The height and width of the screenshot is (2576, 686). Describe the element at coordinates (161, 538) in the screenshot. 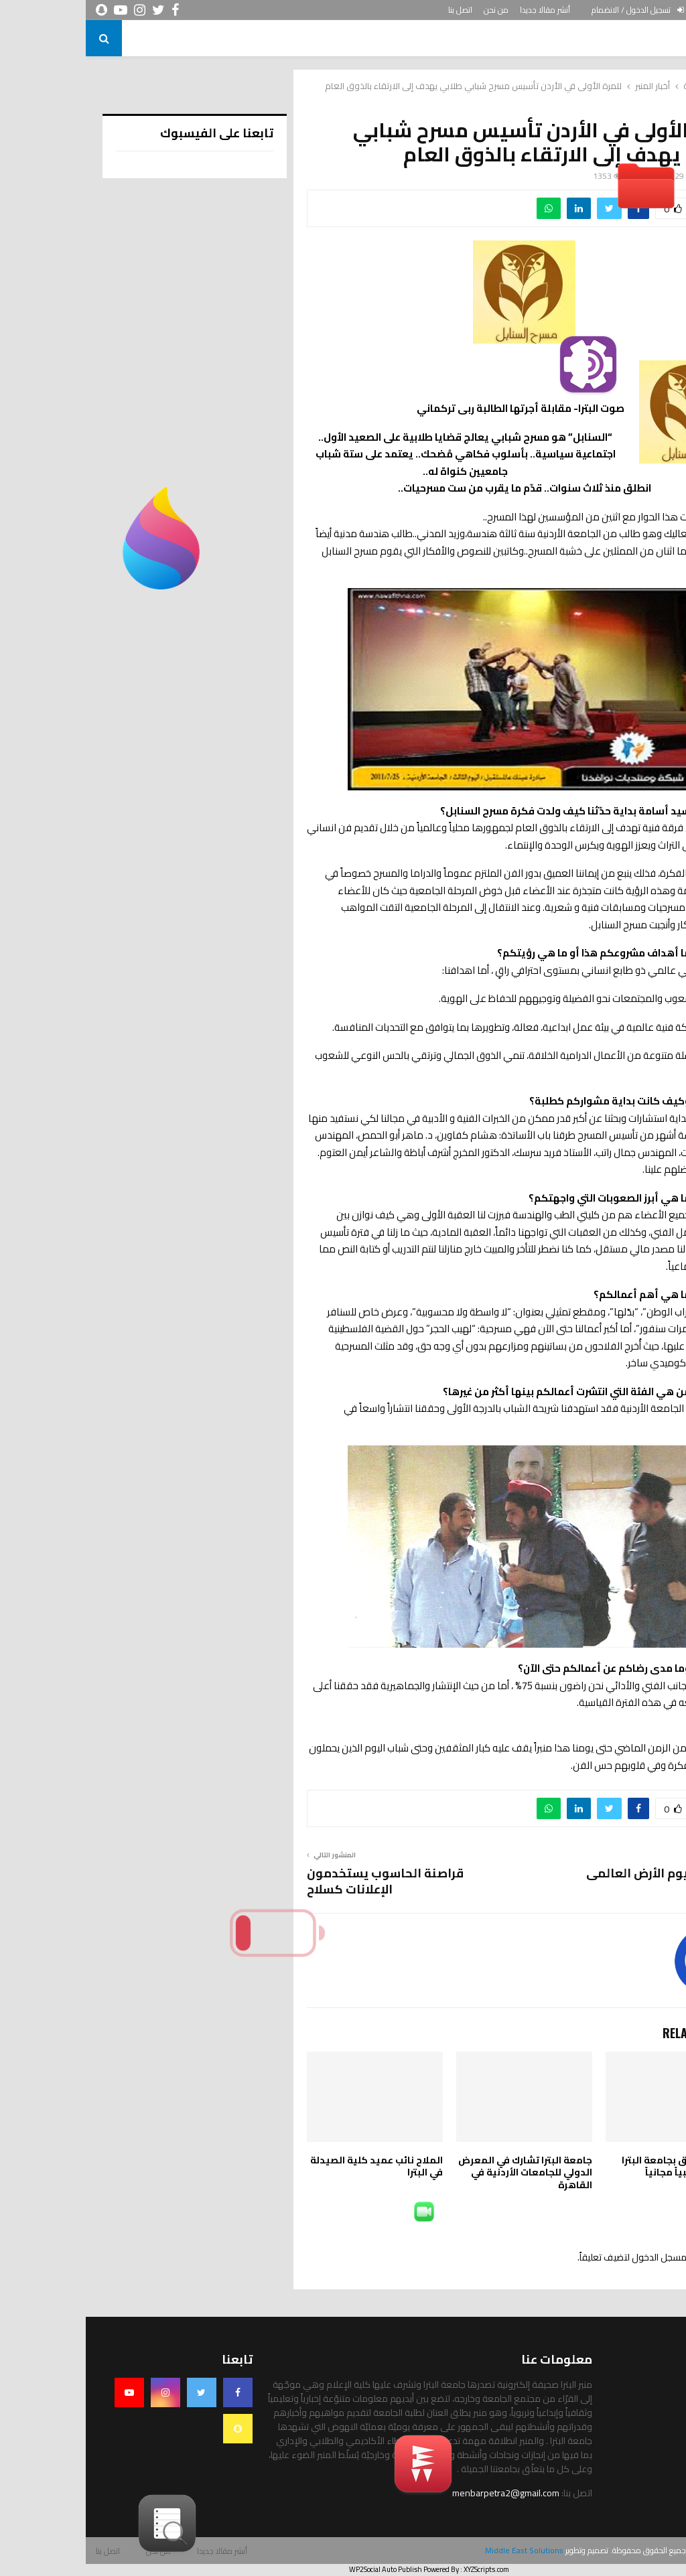

I see `open Paint 3D application` at that location.